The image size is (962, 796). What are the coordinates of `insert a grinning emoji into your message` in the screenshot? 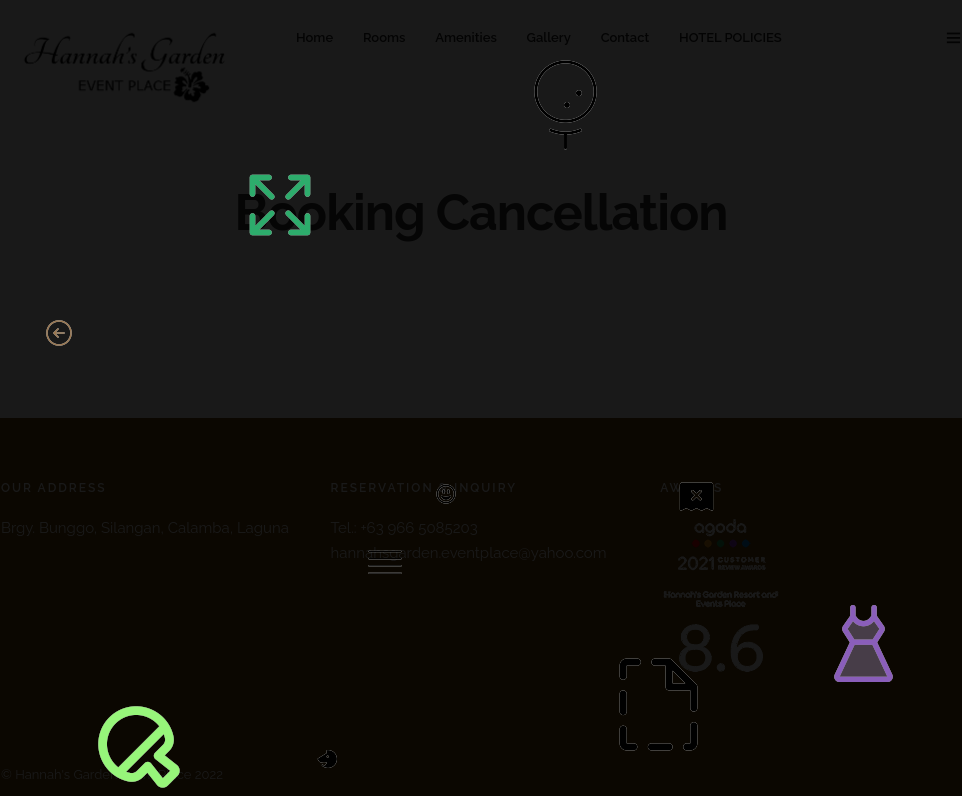 It's located at (446, 494).